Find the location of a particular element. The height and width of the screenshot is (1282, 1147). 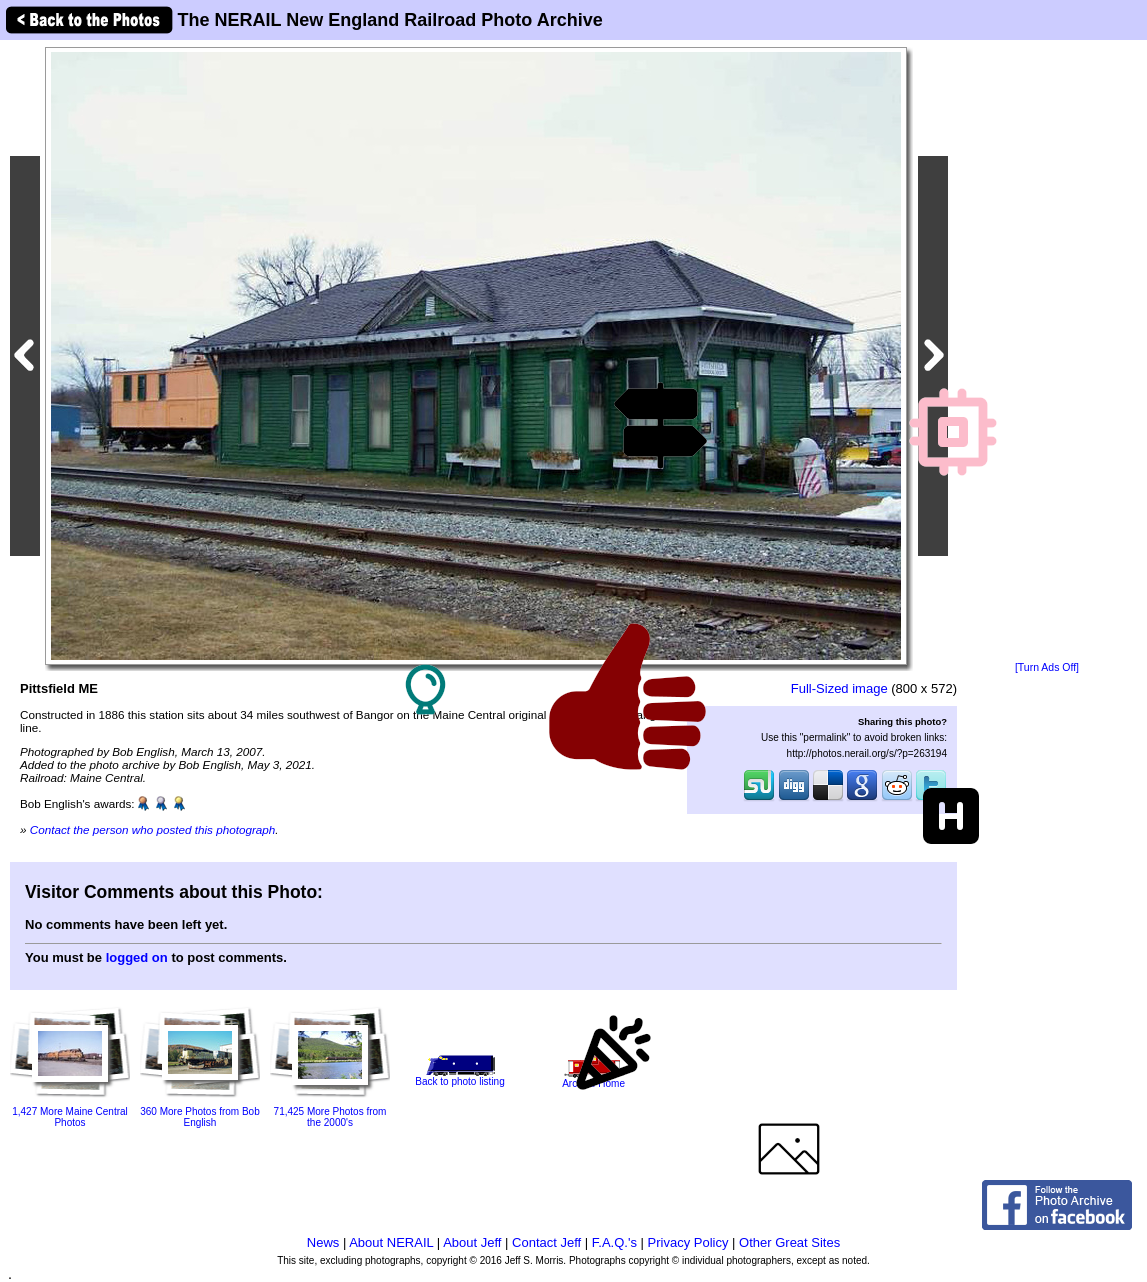

like or approve content is located at coordinates (627, 696).